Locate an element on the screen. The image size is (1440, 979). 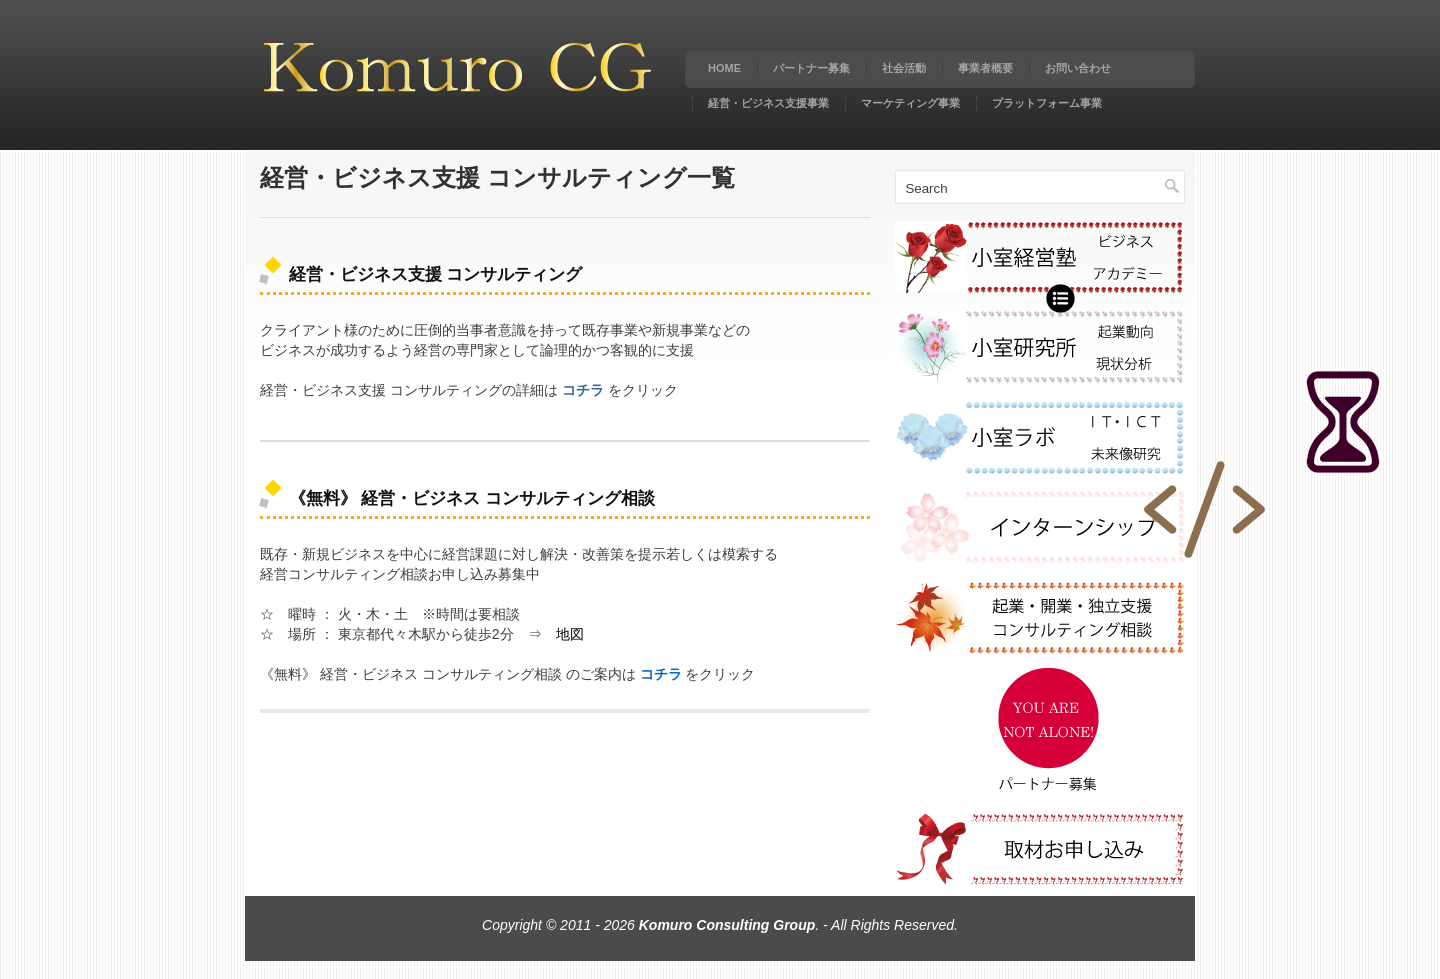
indicates loading or processing in progress is located at coordinates (1343, 422).